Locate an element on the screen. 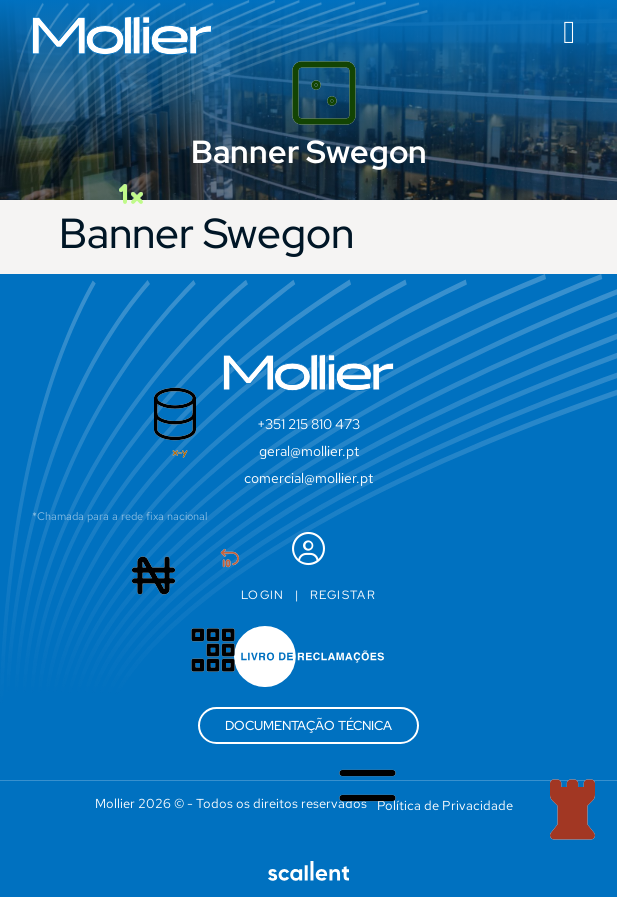  set playback speed to 1x (normal speed) is located at coordinates (131, 194).